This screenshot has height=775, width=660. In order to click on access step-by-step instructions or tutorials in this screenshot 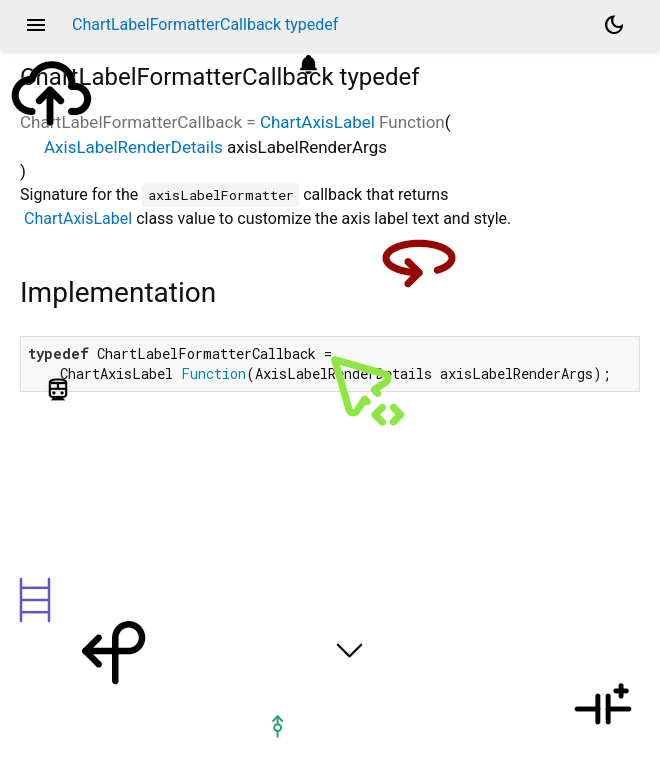, I will do `click(35, 600)`.